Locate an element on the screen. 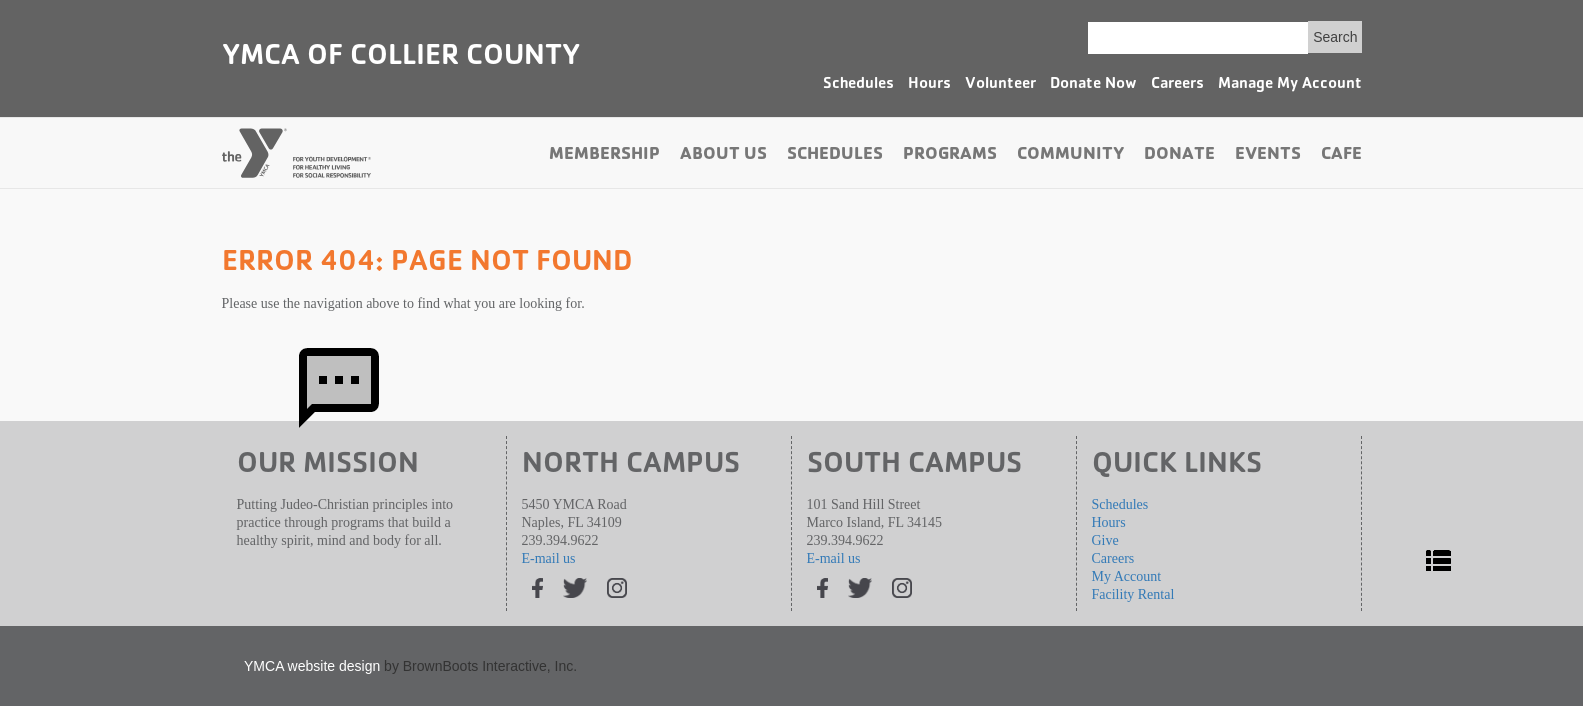 The image size is (1583, 720). switch to list view is located at coordinates (1439, 561).